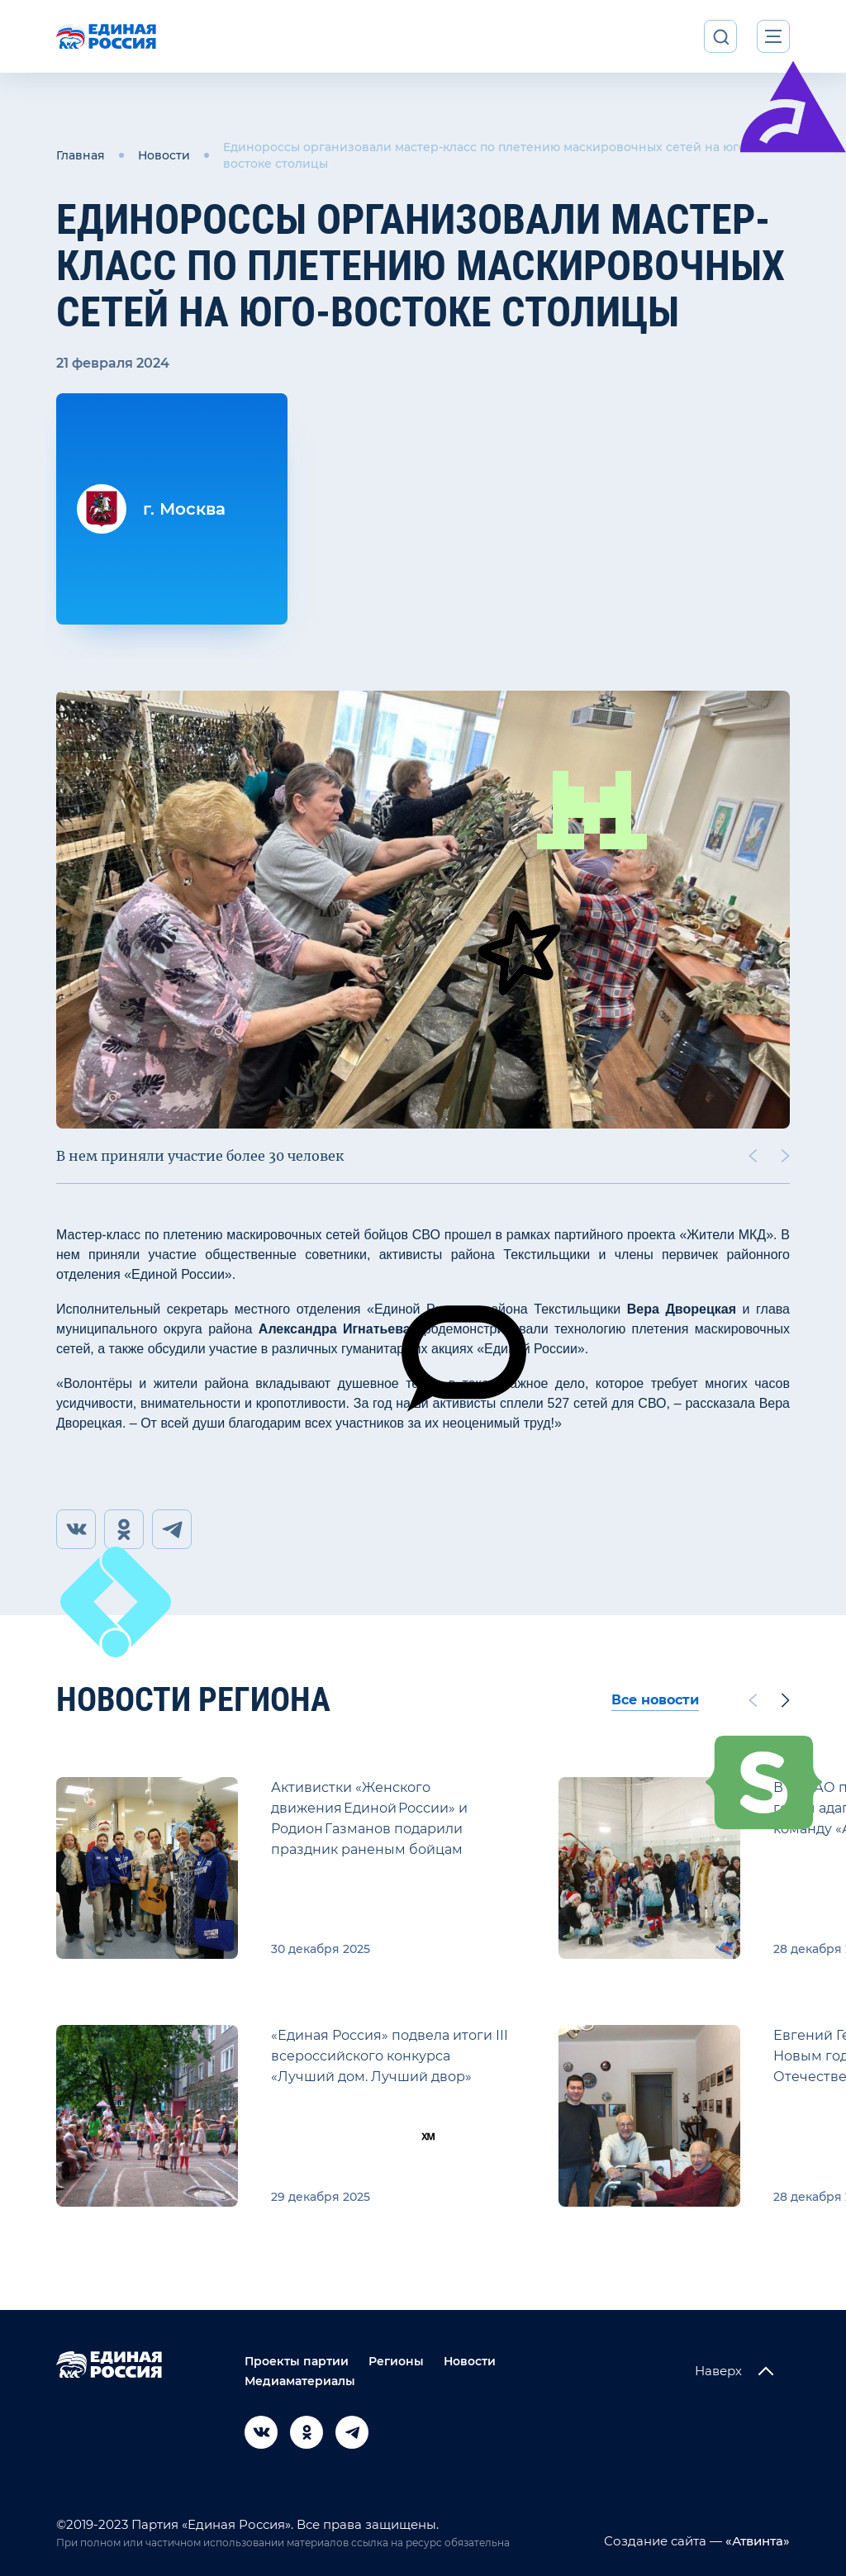  What do you see at coordinates (428, 2136) in the screenshot?
I see `open qualtrics survey platform` at bounding box center [428, 2136].